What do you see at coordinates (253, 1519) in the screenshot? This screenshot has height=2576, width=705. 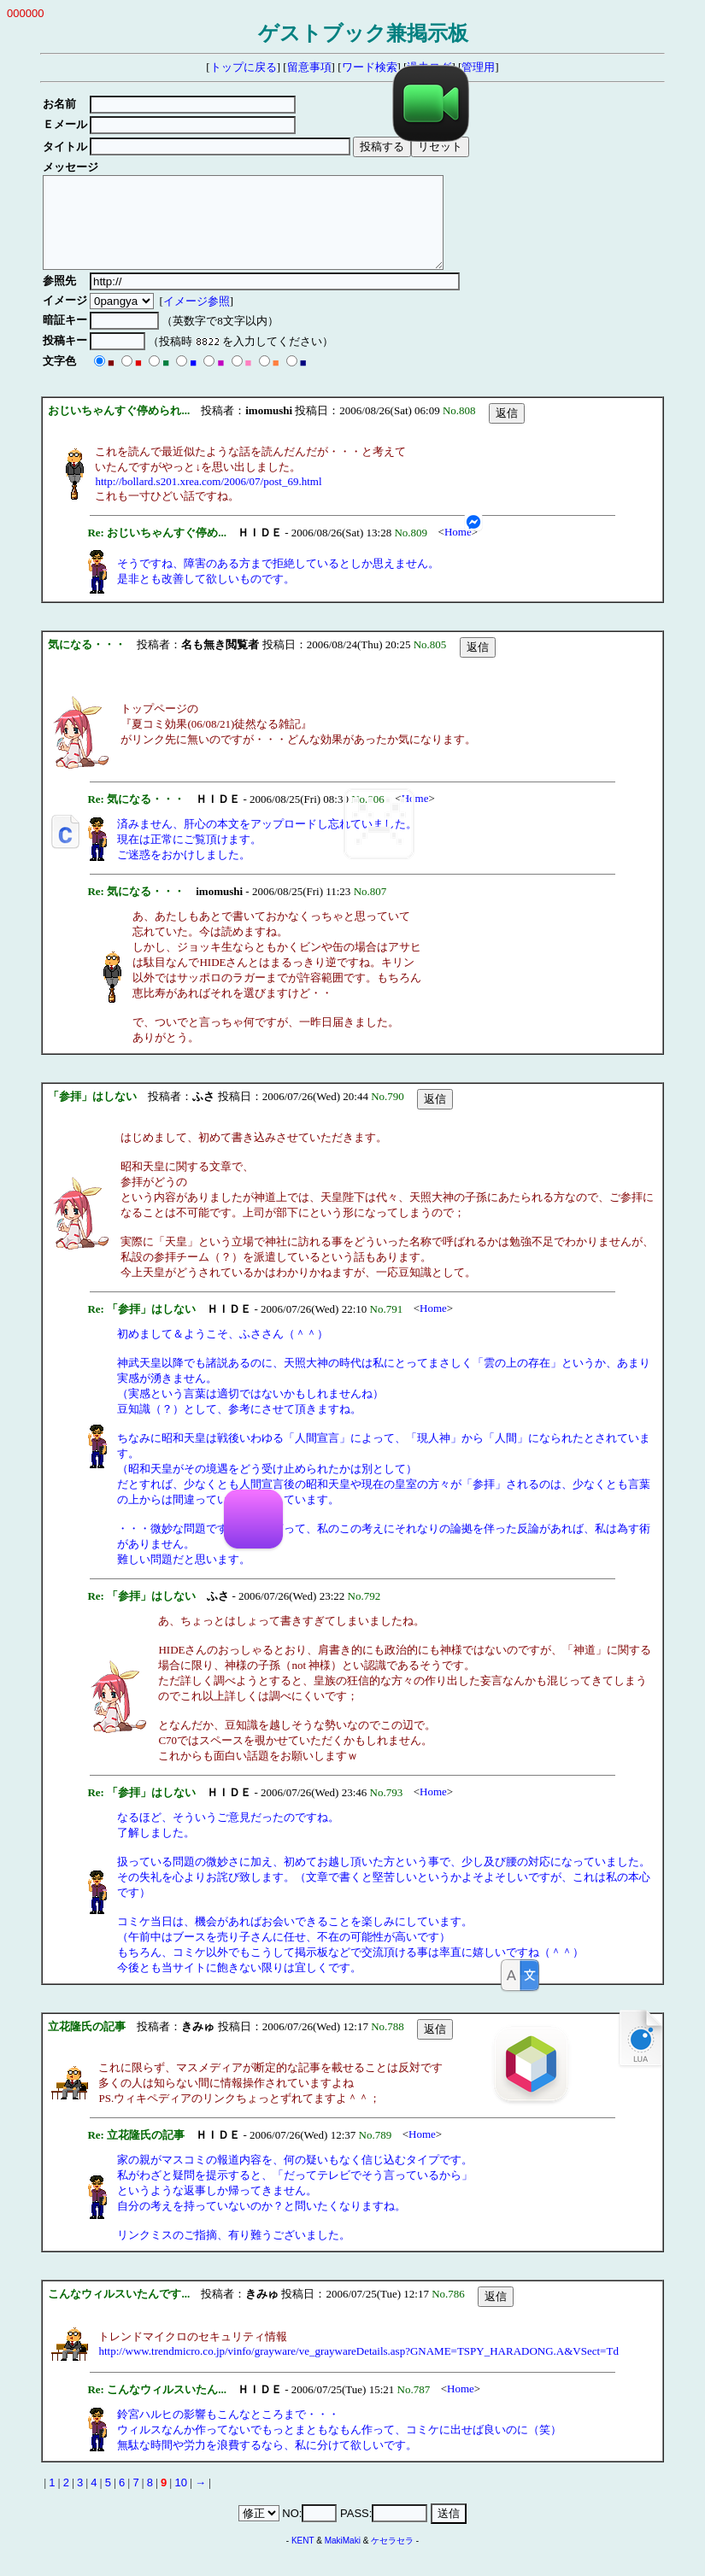 I see `placeholder template for a macOS app icon` at bounding box center [253, 1519].